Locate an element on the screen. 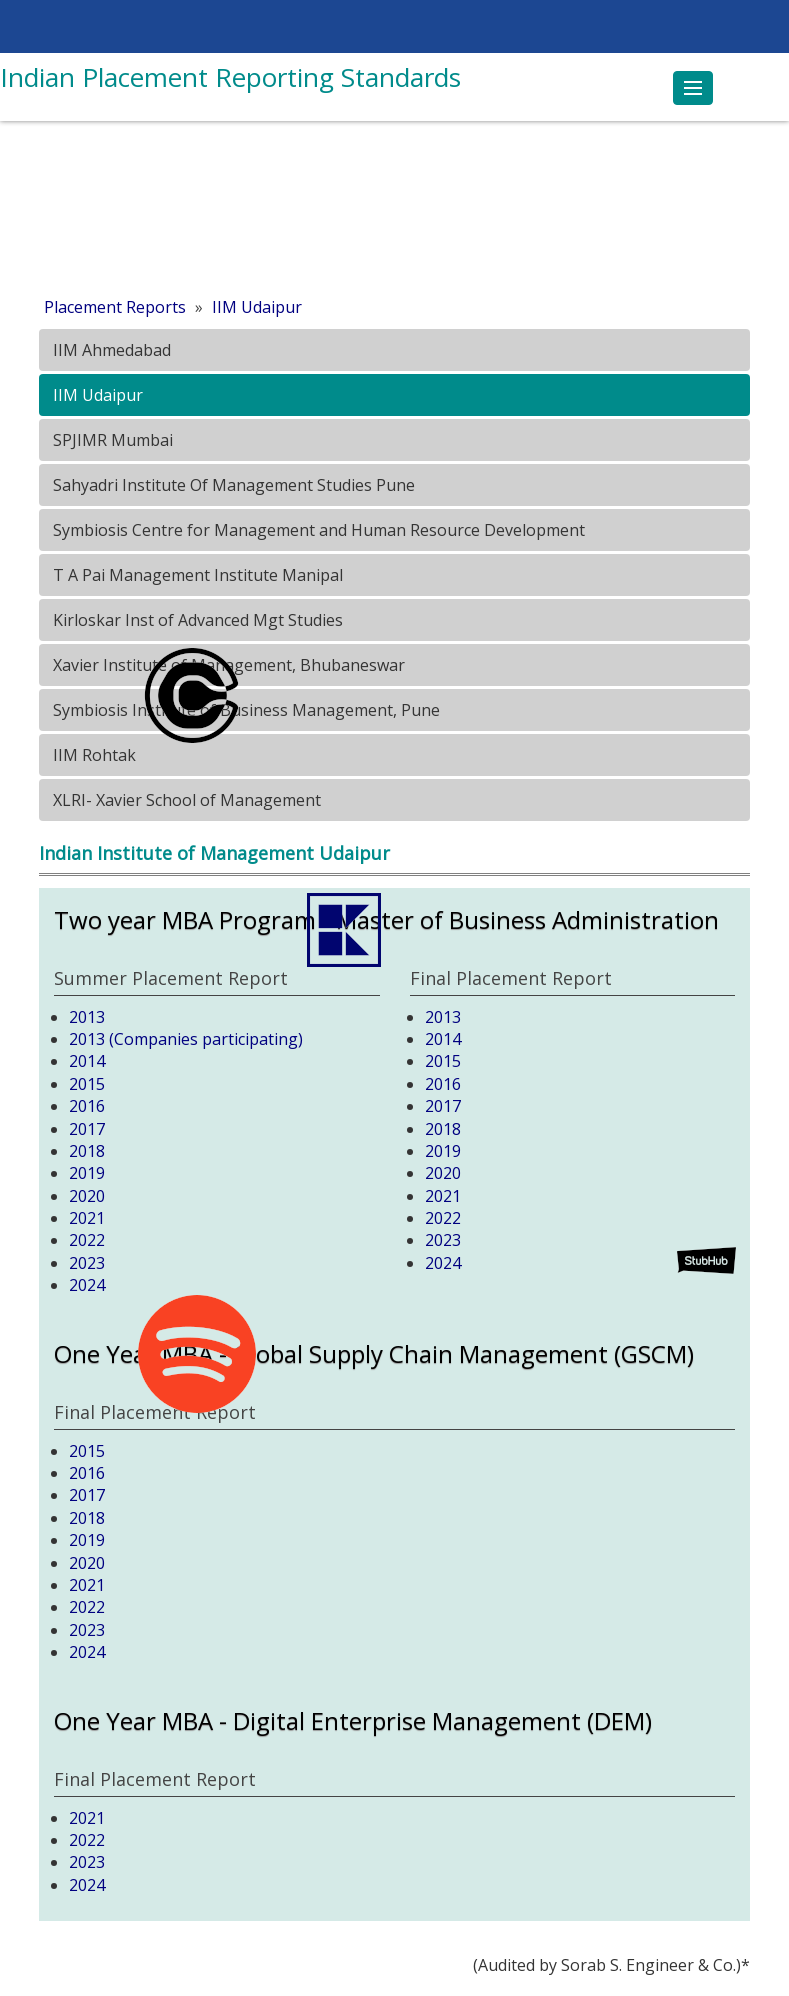 This screenshot has width=789, height=1996. open the StubHub app is located at coordinates (706, 1260).